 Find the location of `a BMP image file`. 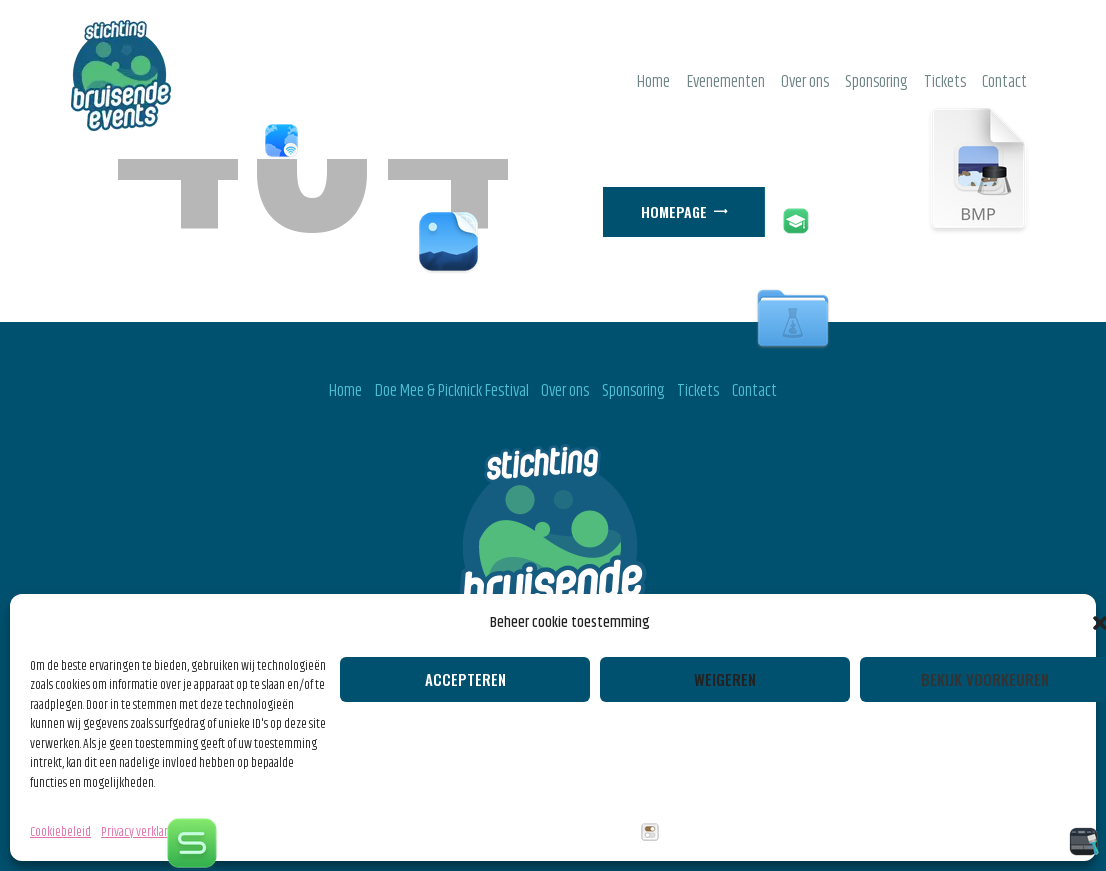

a BMP image file is located at coordinates (978, 170).